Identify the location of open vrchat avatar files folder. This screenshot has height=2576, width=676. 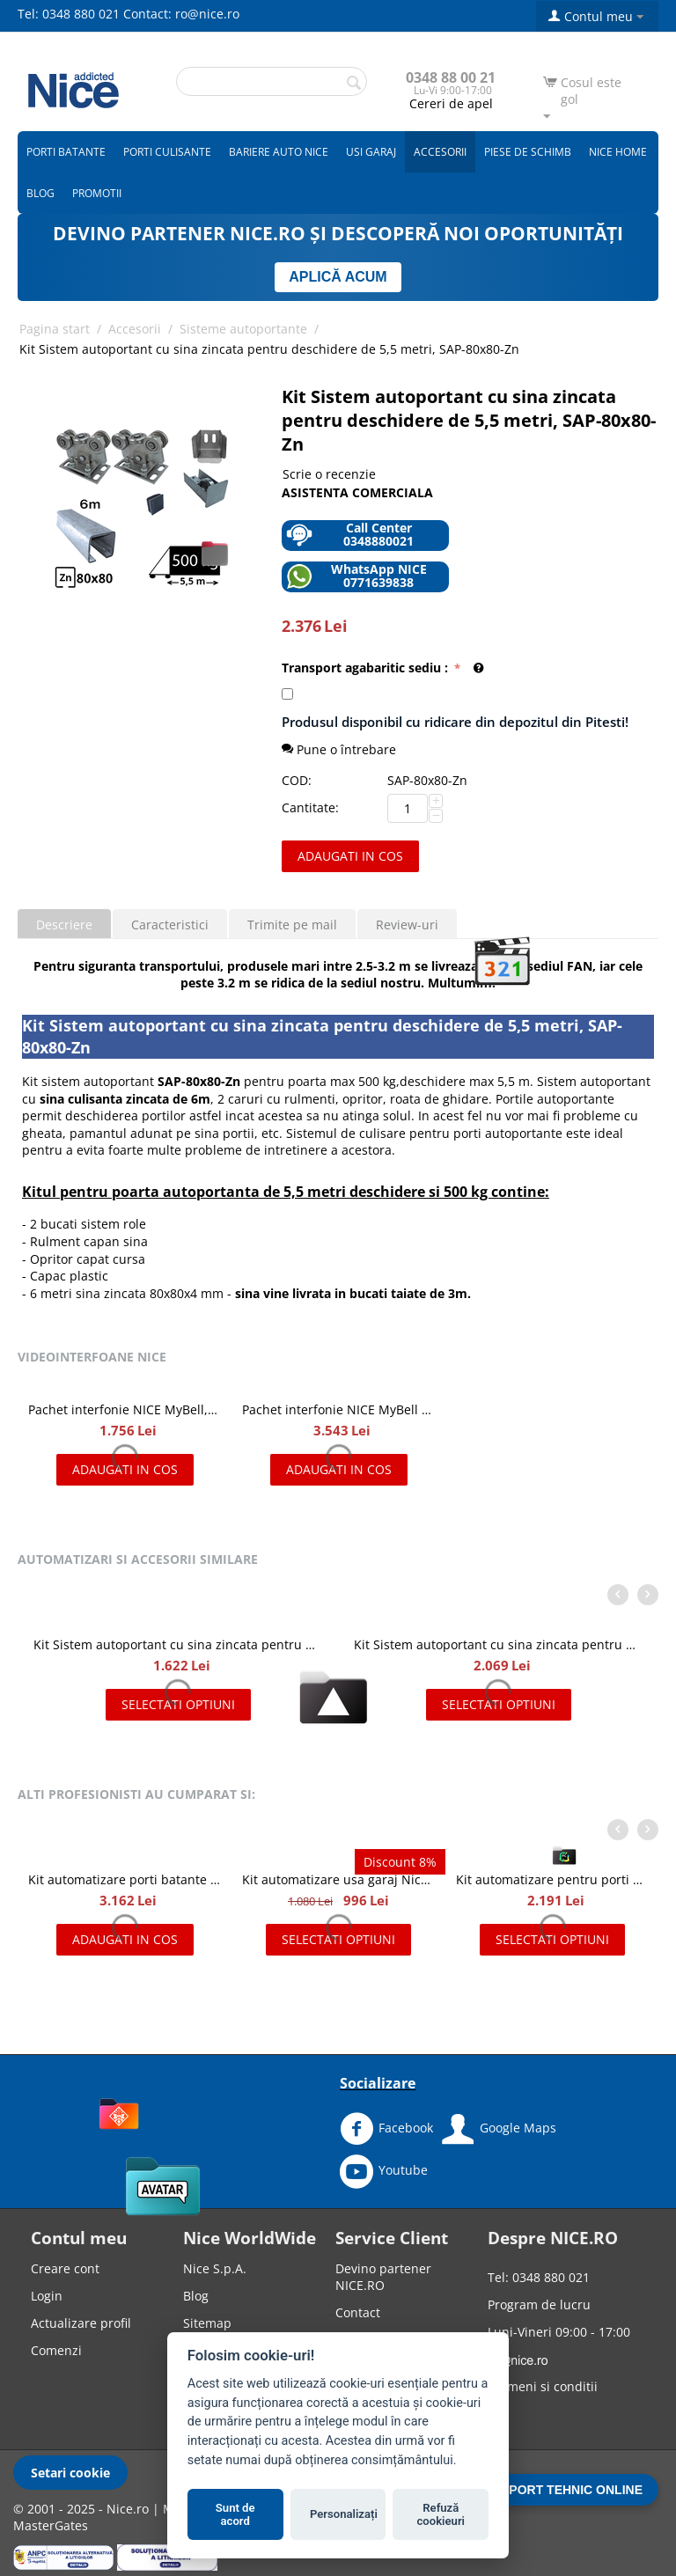
(162, 2188).